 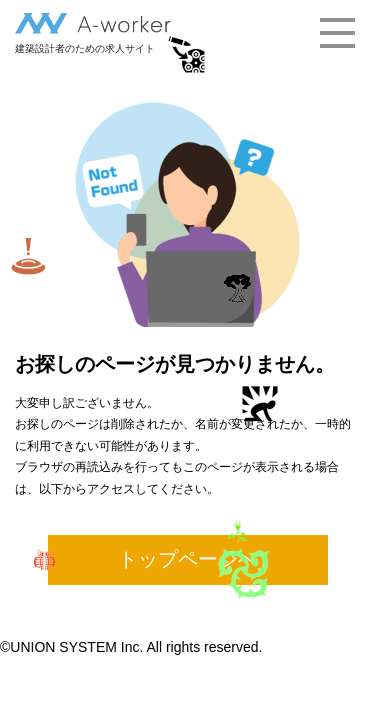 What do you see at coordinates (238, 531) in the screenshot?
I see `indicates eco-friendly or sustainable energy mode` at bounding box center [238, 531].